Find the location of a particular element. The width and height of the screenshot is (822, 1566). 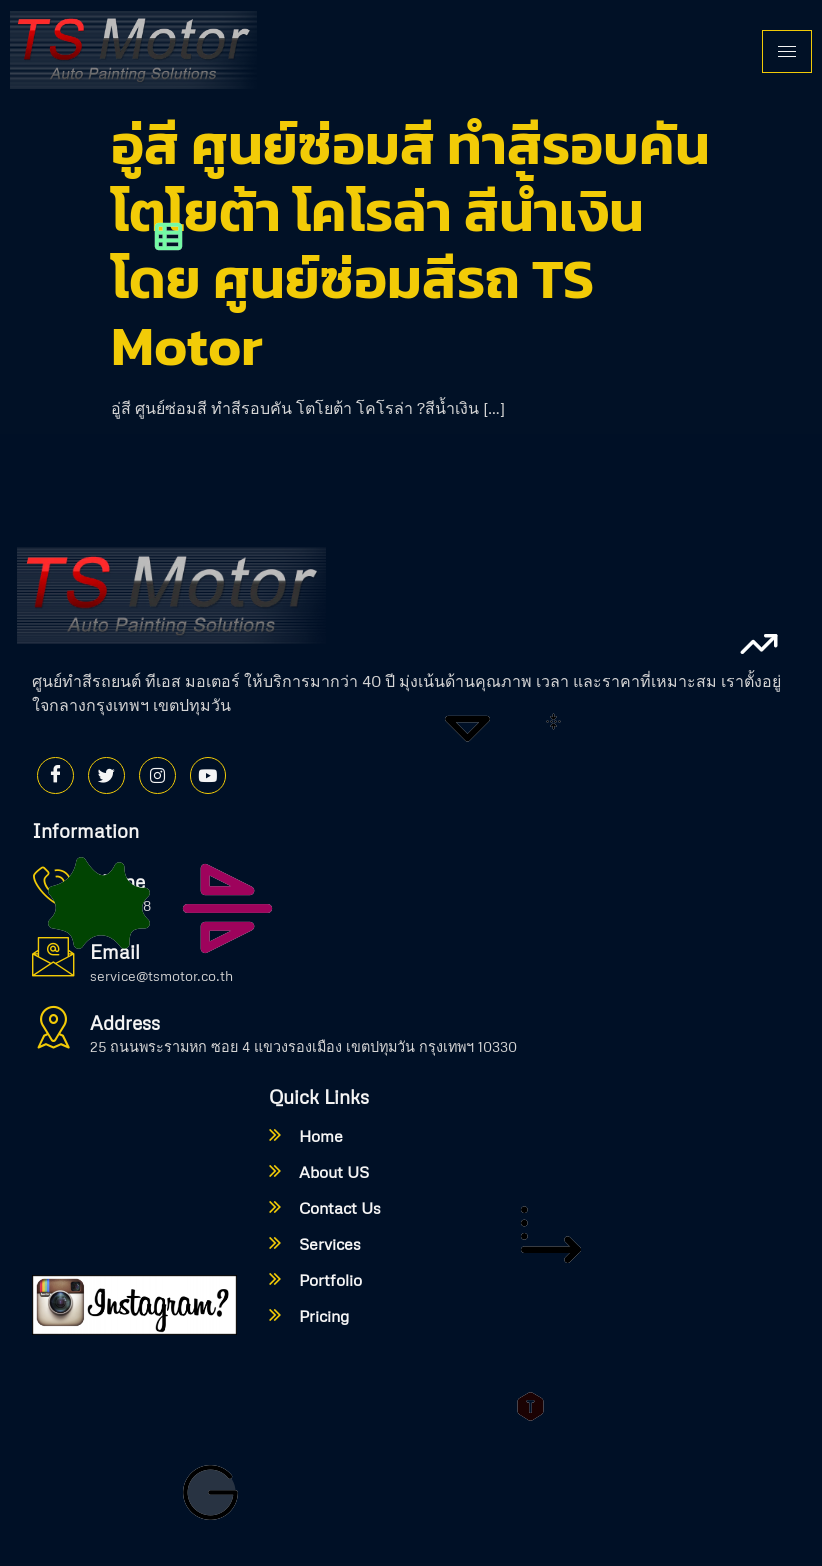

flip image horizontally is located at coordinates (227, 908).